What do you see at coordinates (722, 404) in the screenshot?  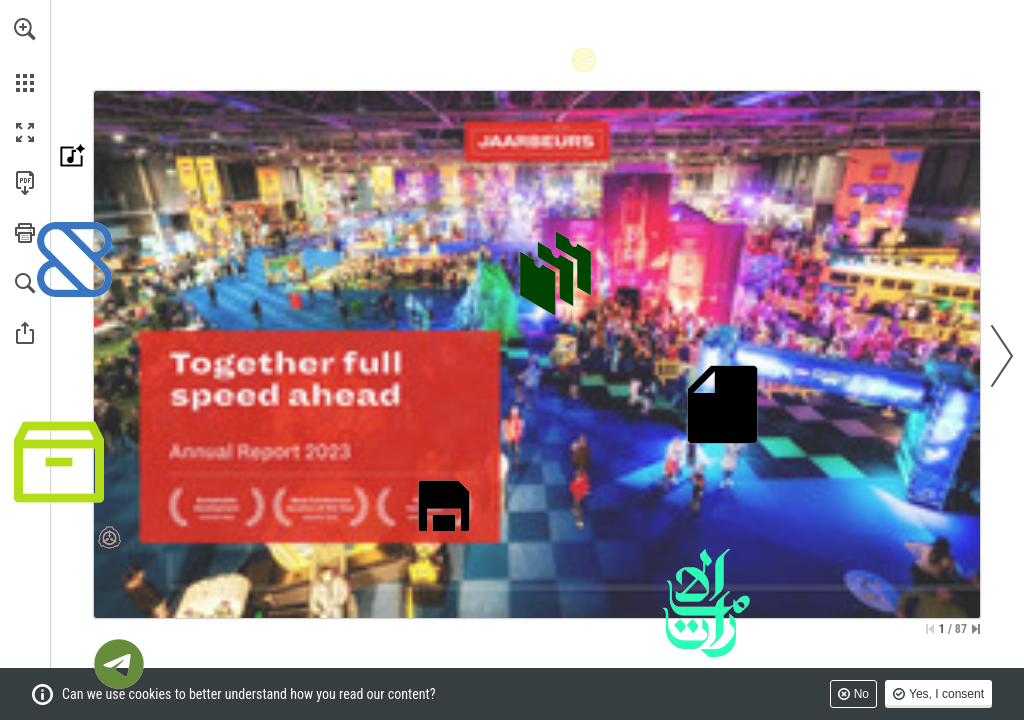 I see `view or open a document` at bounding box center [722, 404].